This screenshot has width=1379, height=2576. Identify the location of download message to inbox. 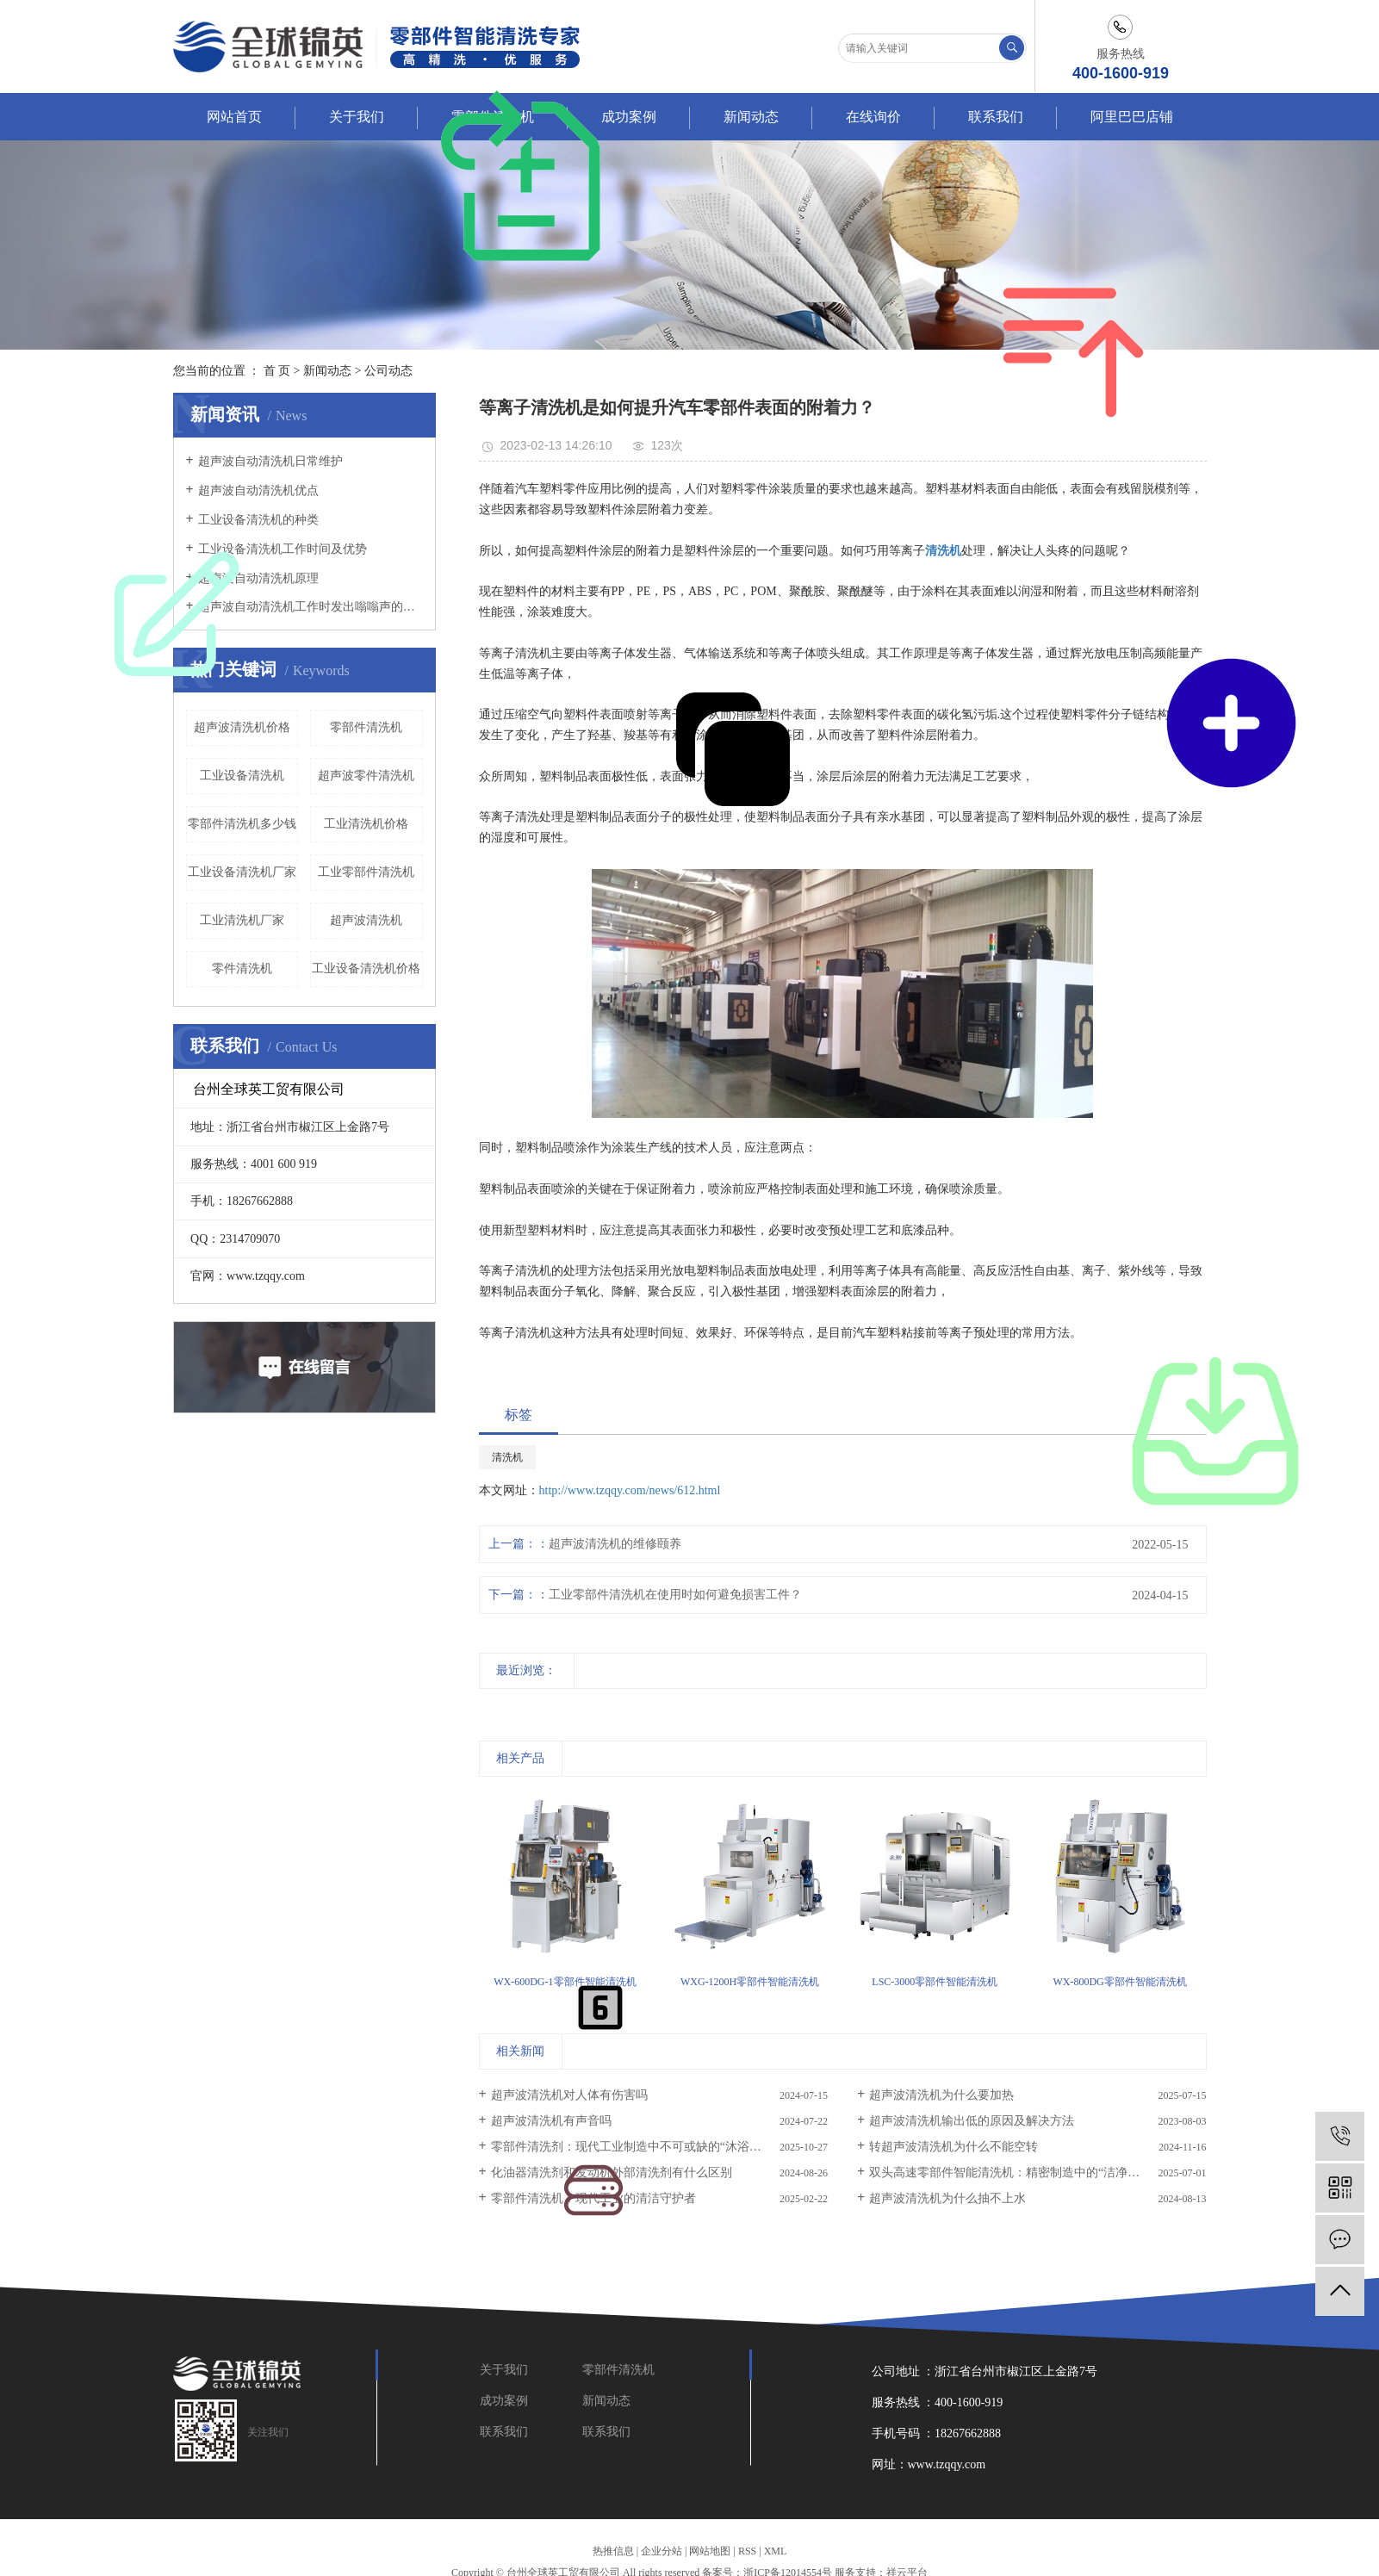
(1215, 1434).